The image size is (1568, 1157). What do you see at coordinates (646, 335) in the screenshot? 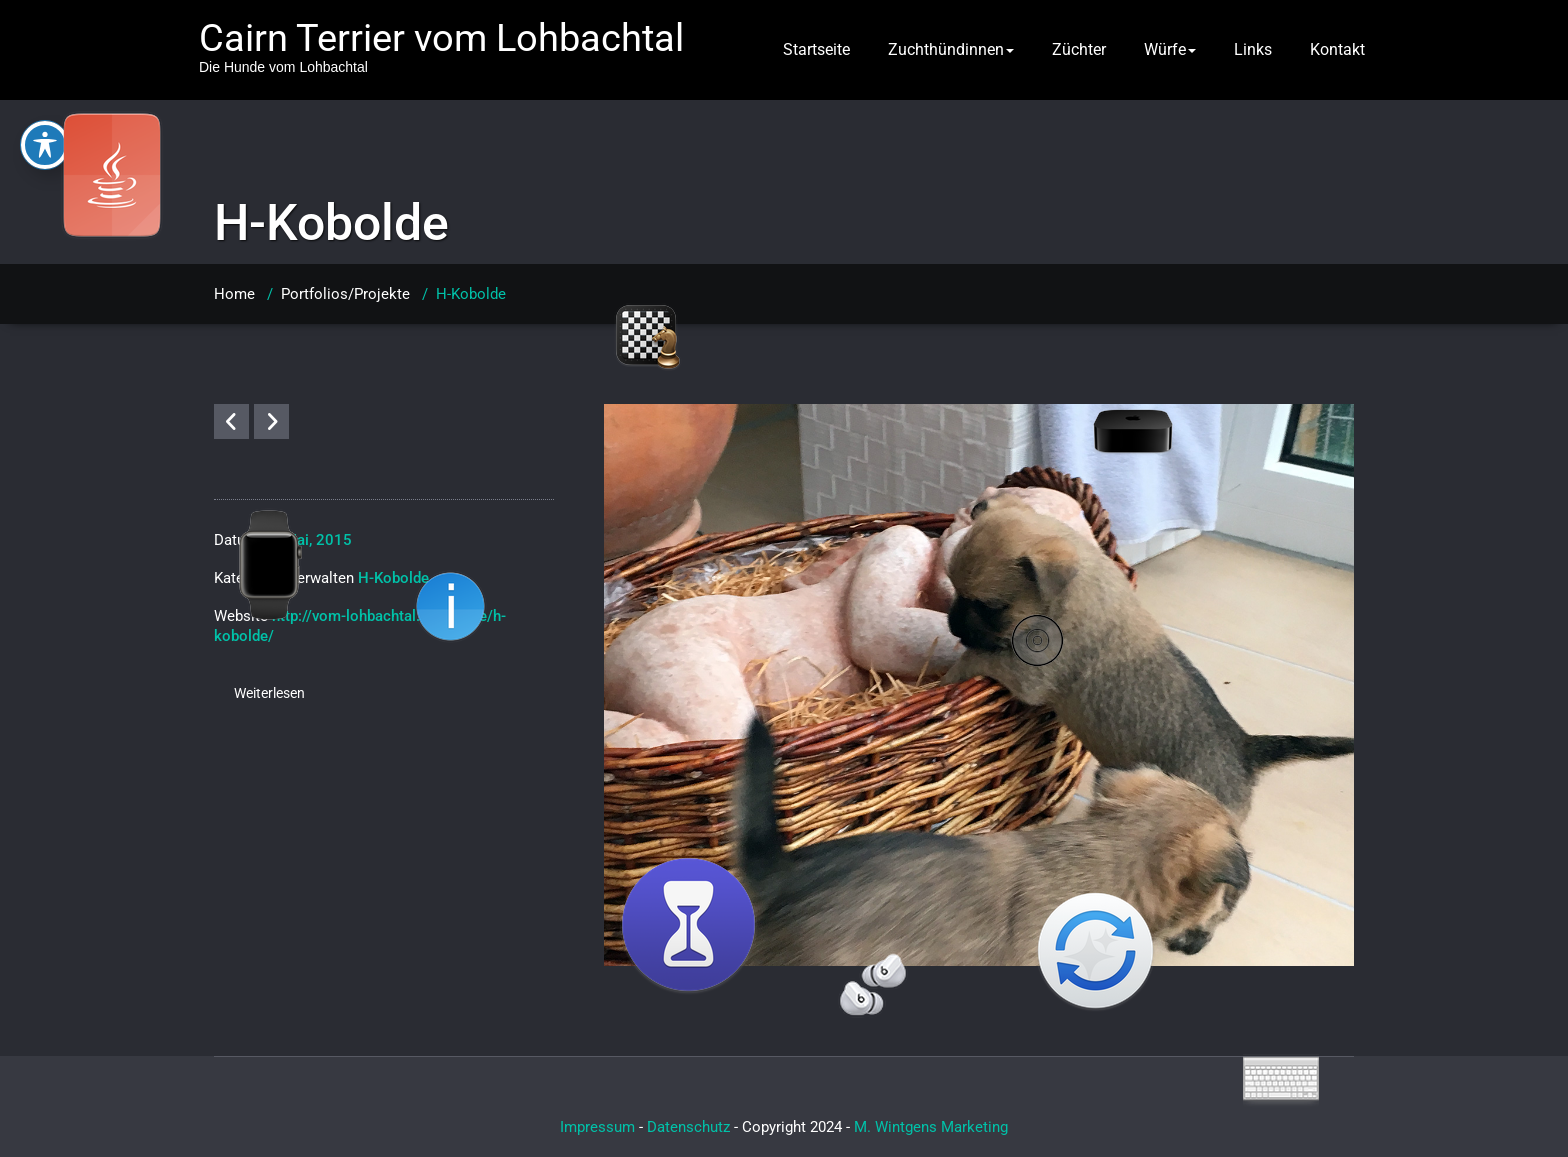
I see `open the chess game application` at bounding box center [646, 335].